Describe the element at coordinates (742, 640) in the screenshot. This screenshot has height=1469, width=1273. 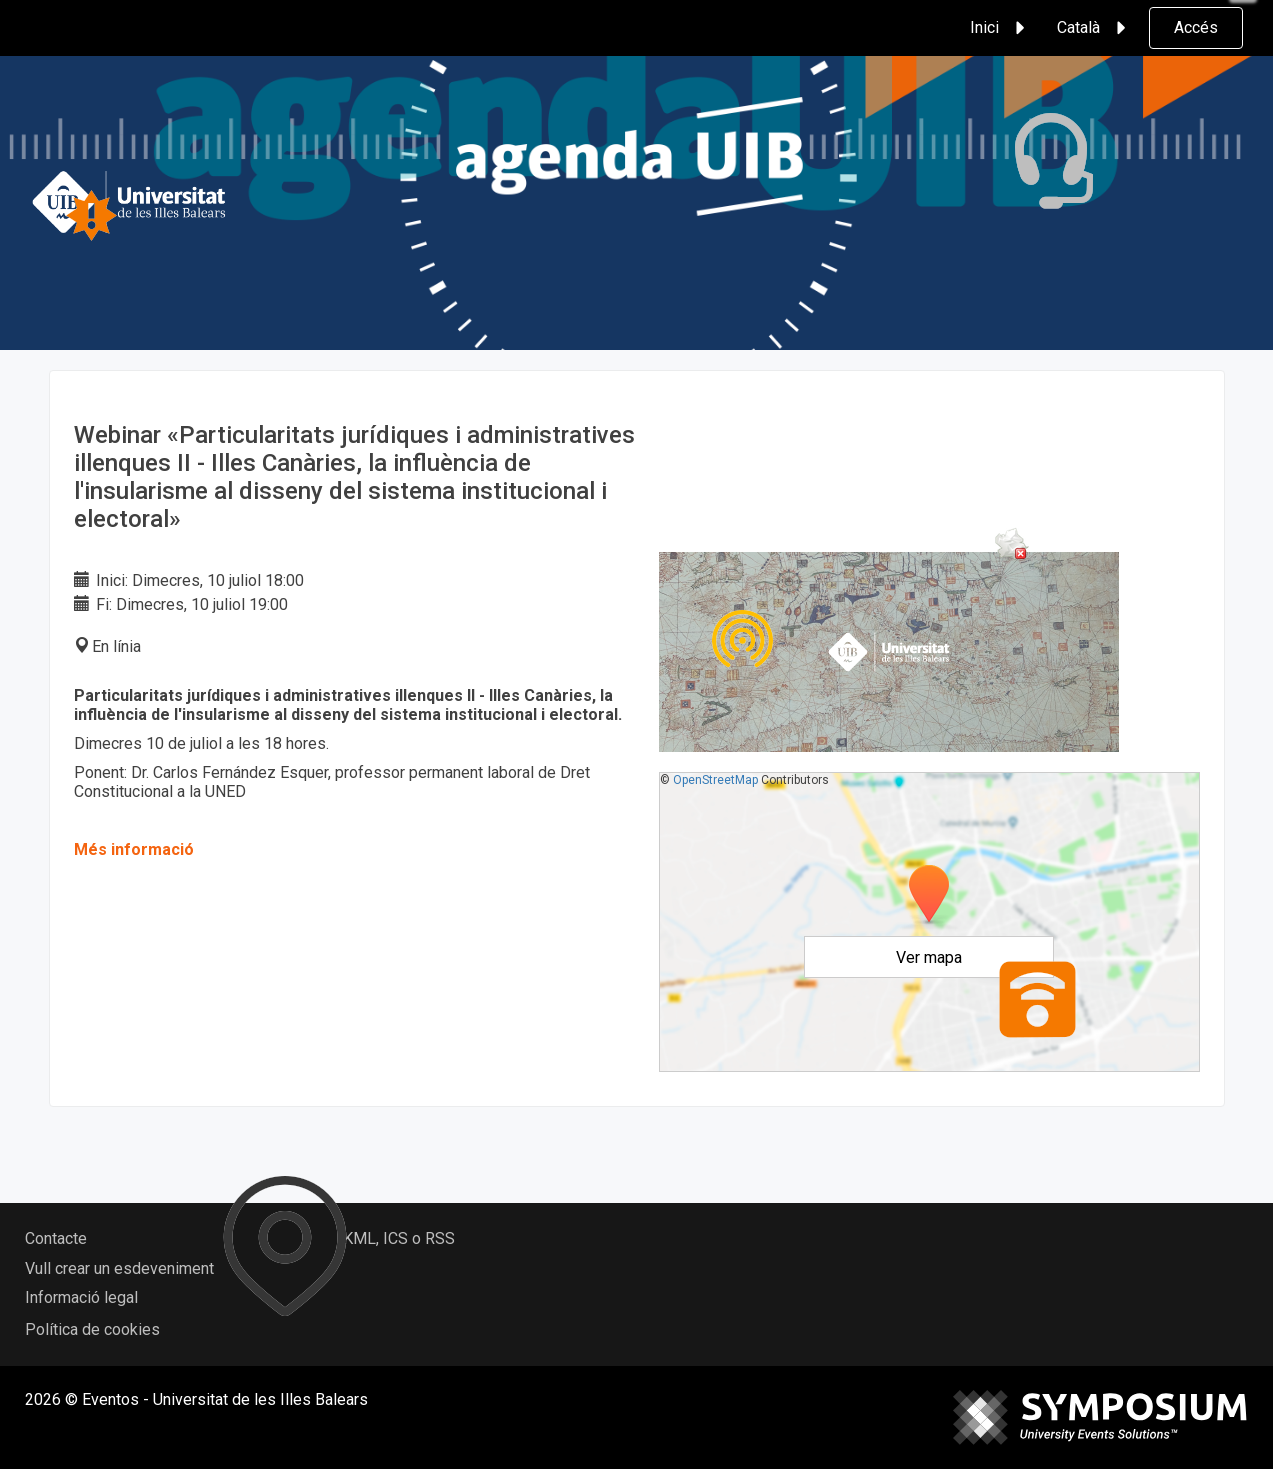
I see `connect to a network server` at that location.